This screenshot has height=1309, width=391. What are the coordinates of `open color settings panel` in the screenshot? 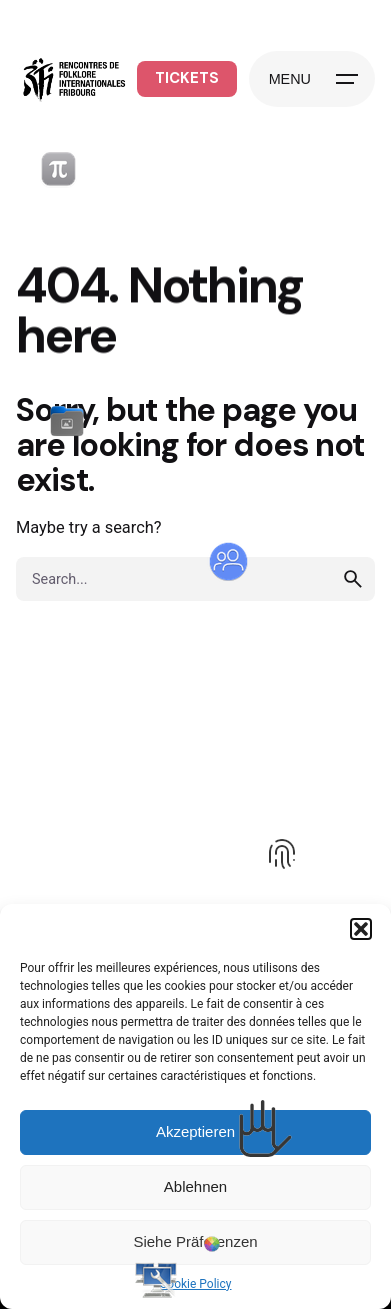 It's located at (212, 1244).